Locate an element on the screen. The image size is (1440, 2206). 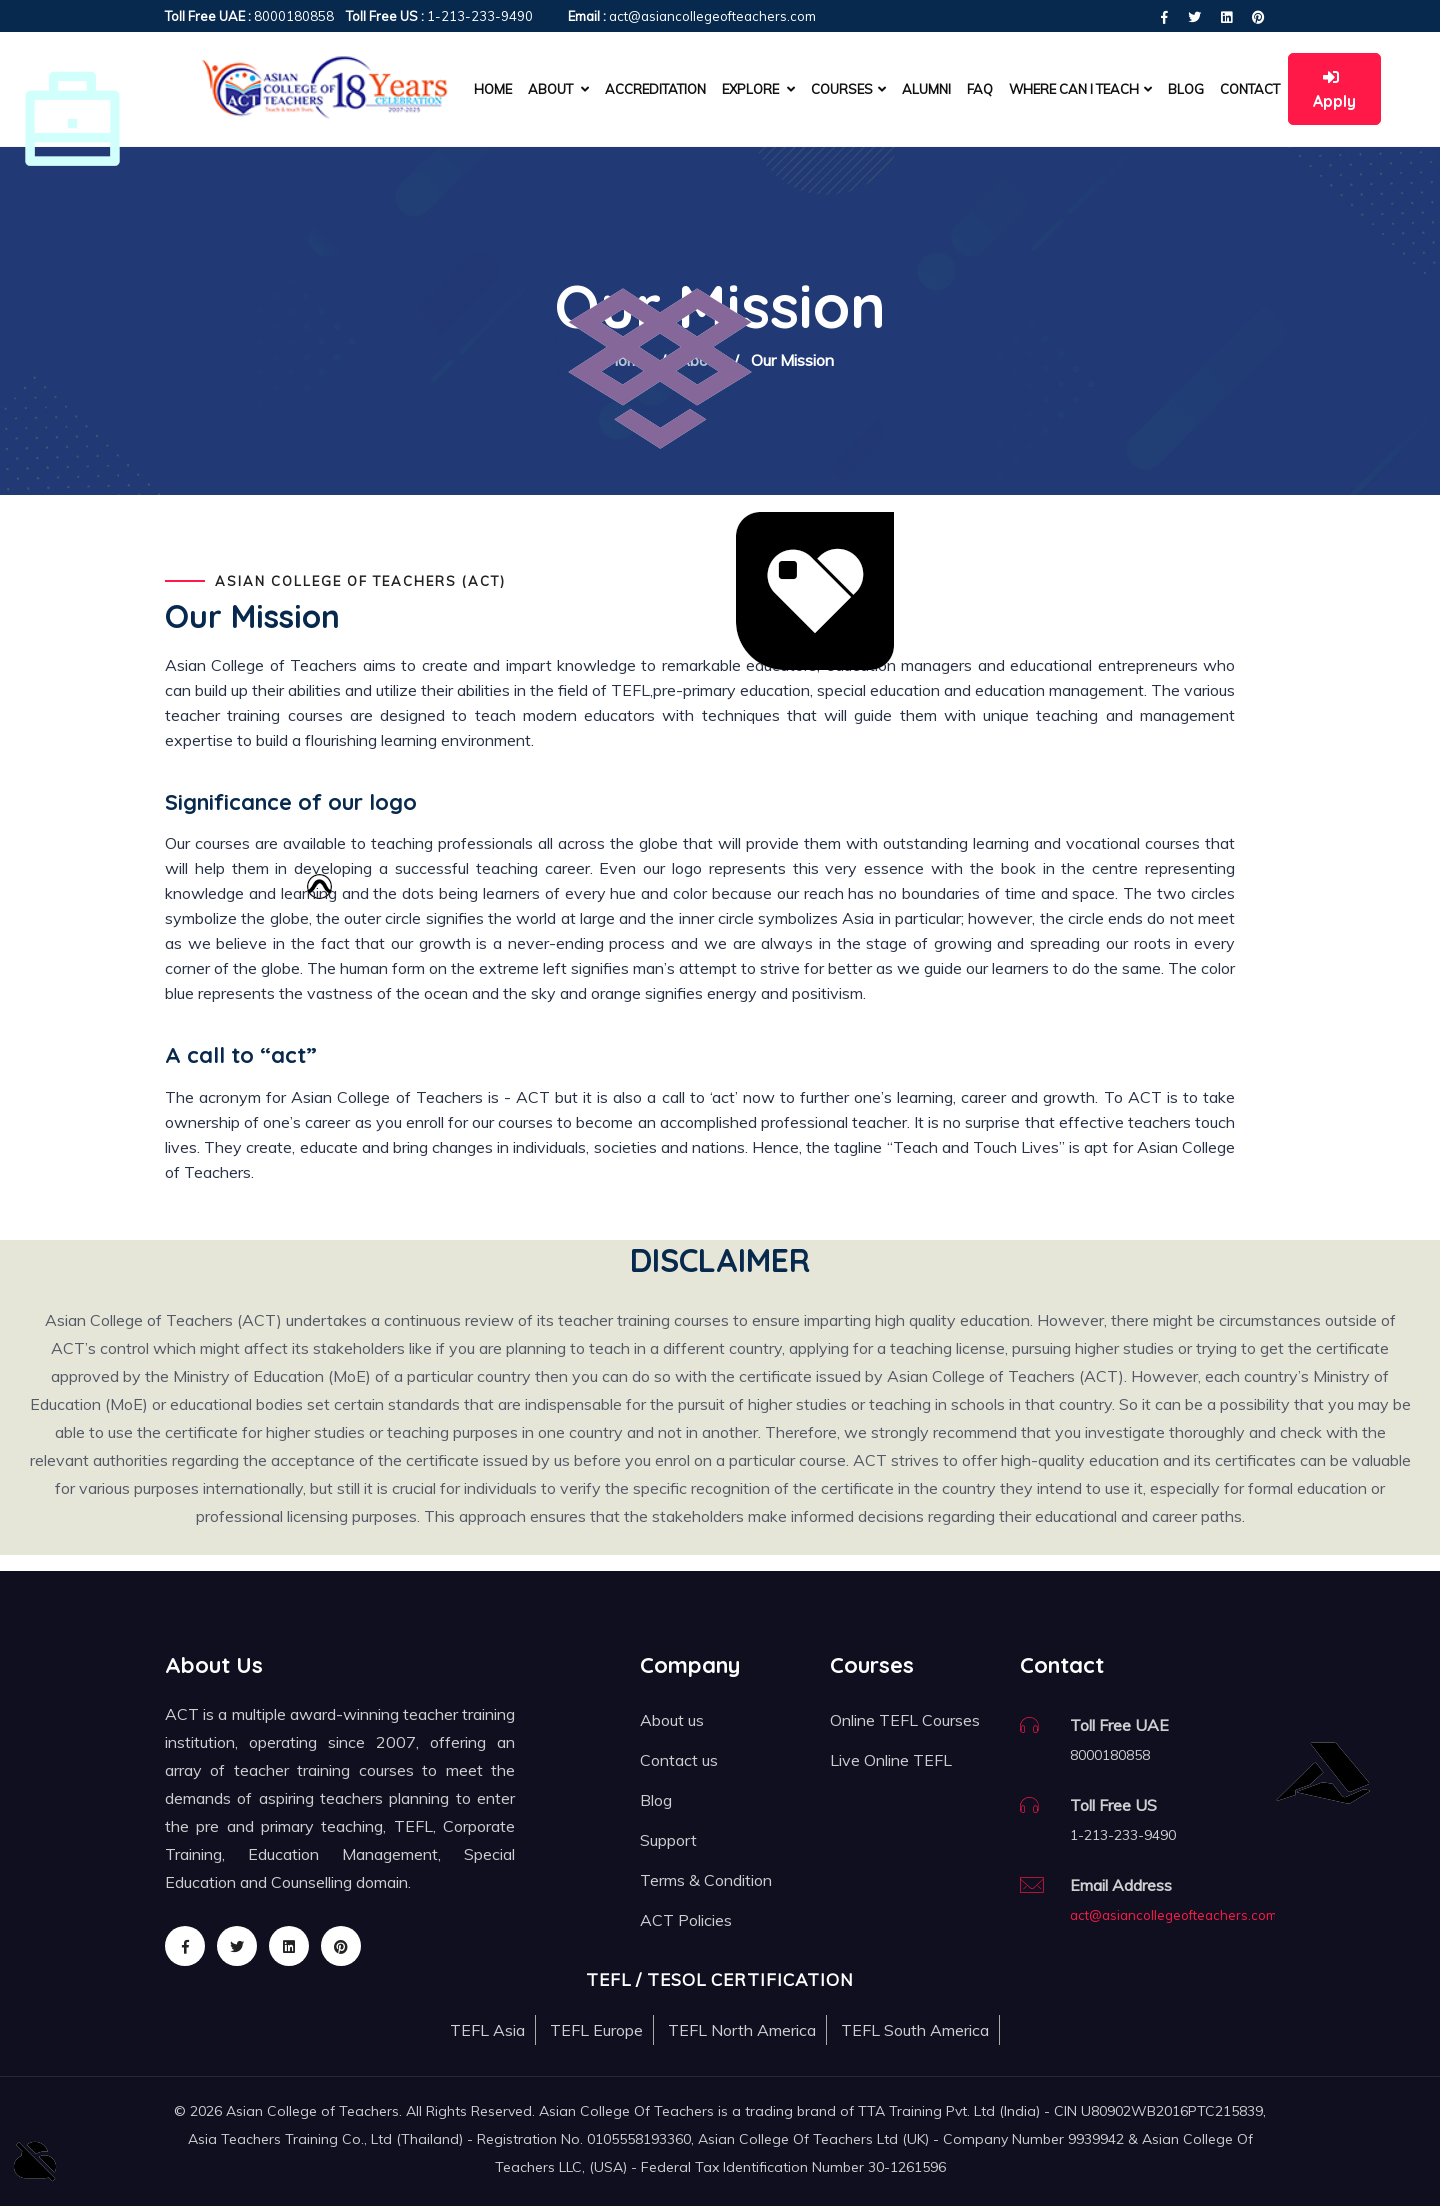
access work or business features is located at coordinates (72, 123).